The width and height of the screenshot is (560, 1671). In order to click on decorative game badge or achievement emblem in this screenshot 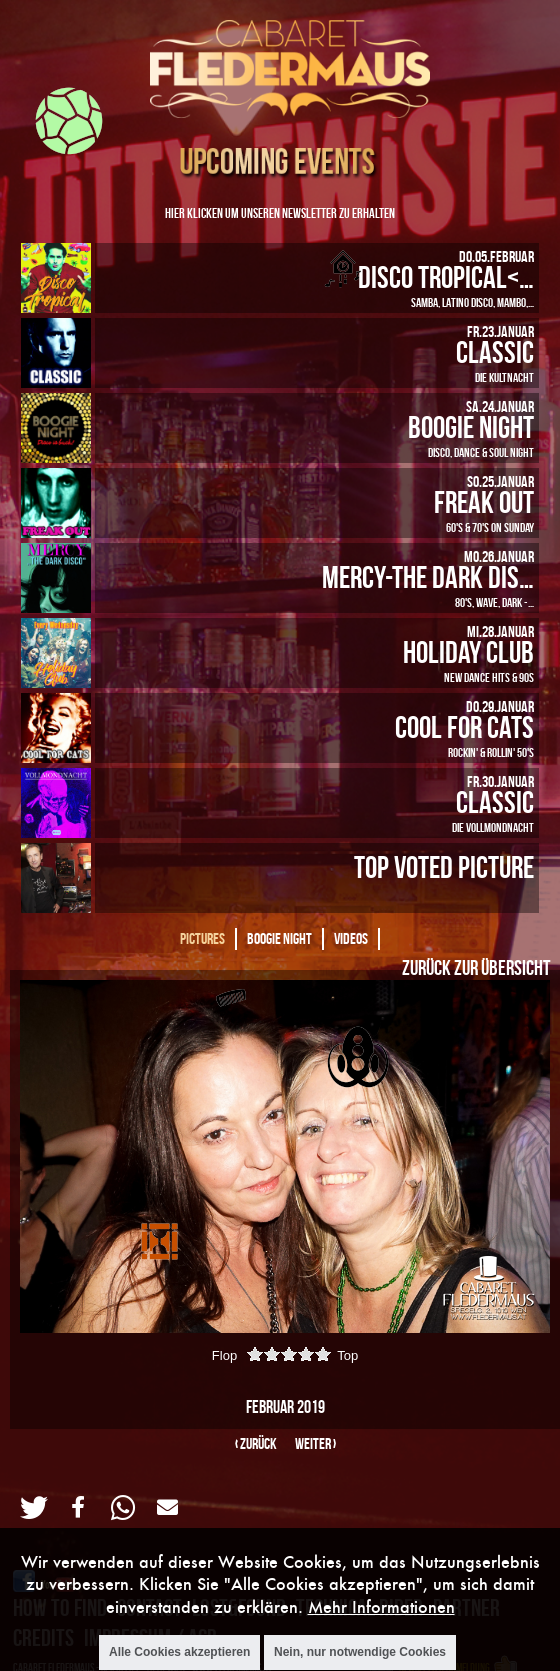, I will do `click(358, 1057)`.